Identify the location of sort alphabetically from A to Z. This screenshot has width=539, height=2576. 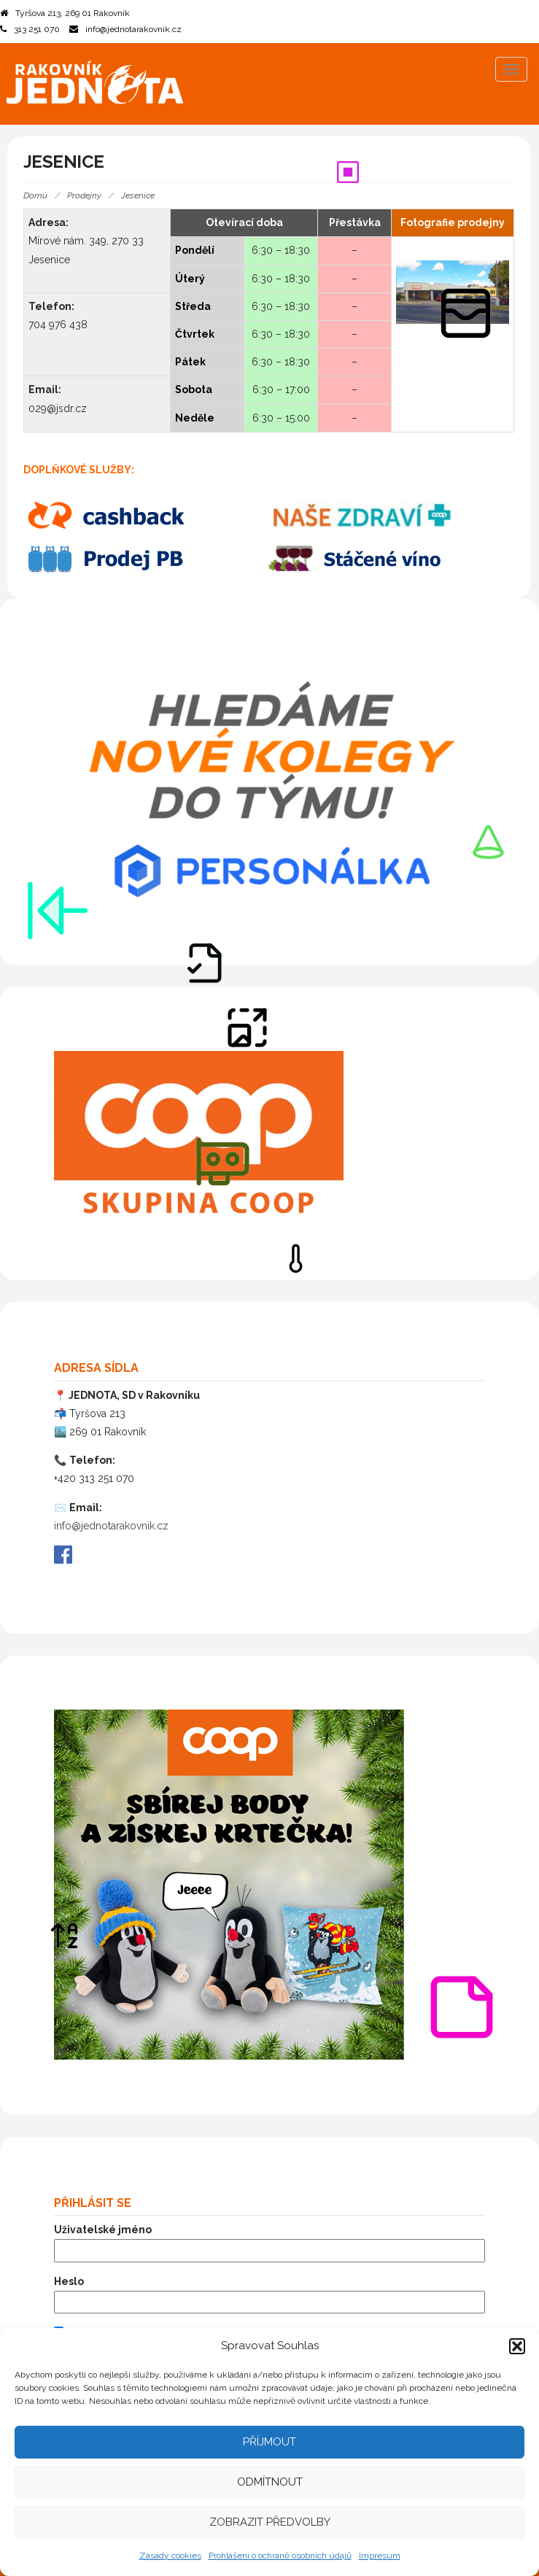
(65, 1936).